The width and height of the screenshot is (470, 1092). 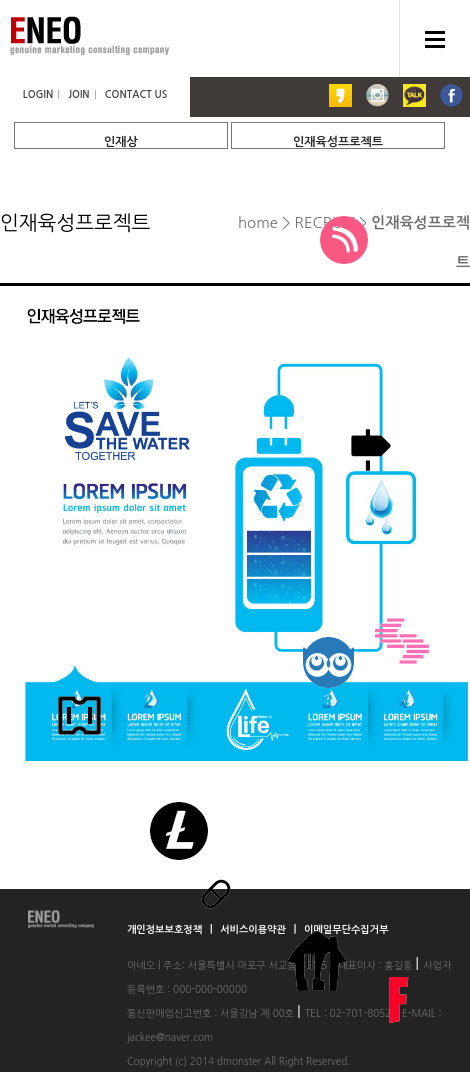 What do you see at coordinates (179, 831) in the screenshot?
I see `litecoin cryptocurrency logo` at bounding box center [179, 831].